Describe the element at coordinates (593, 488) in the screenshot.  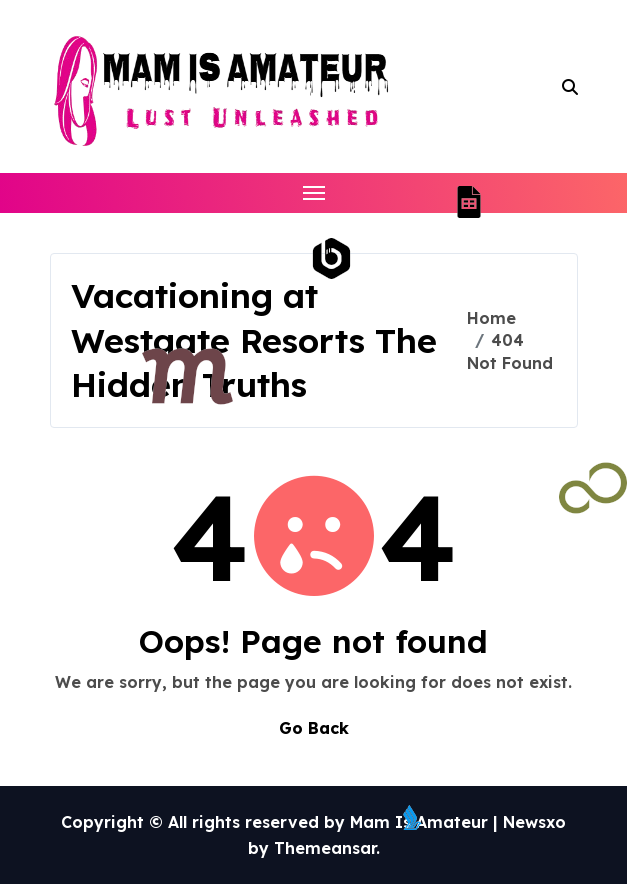
I see `Fujitsu brand logo` at that location.